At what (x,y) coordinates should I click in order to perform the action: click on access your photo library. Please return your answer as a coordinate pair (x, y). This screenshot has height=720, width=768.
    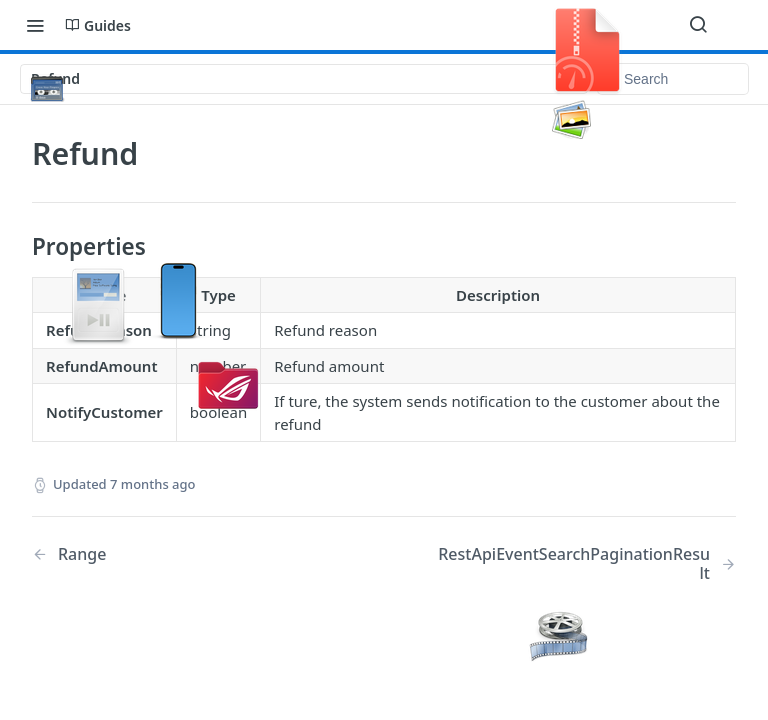
    Looking at the image, I should click on (571, 119).